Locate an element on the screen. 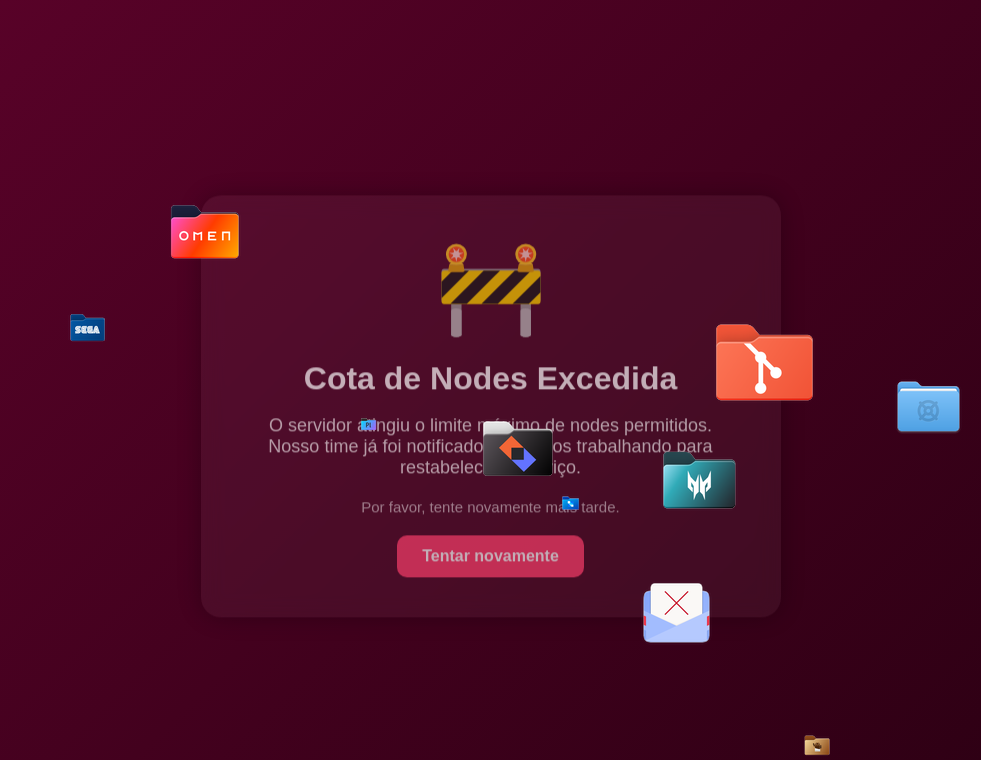 This screenshot has height=760, width=981. open wondershare mirrorgo files folder is located at coordinates (570, 503).